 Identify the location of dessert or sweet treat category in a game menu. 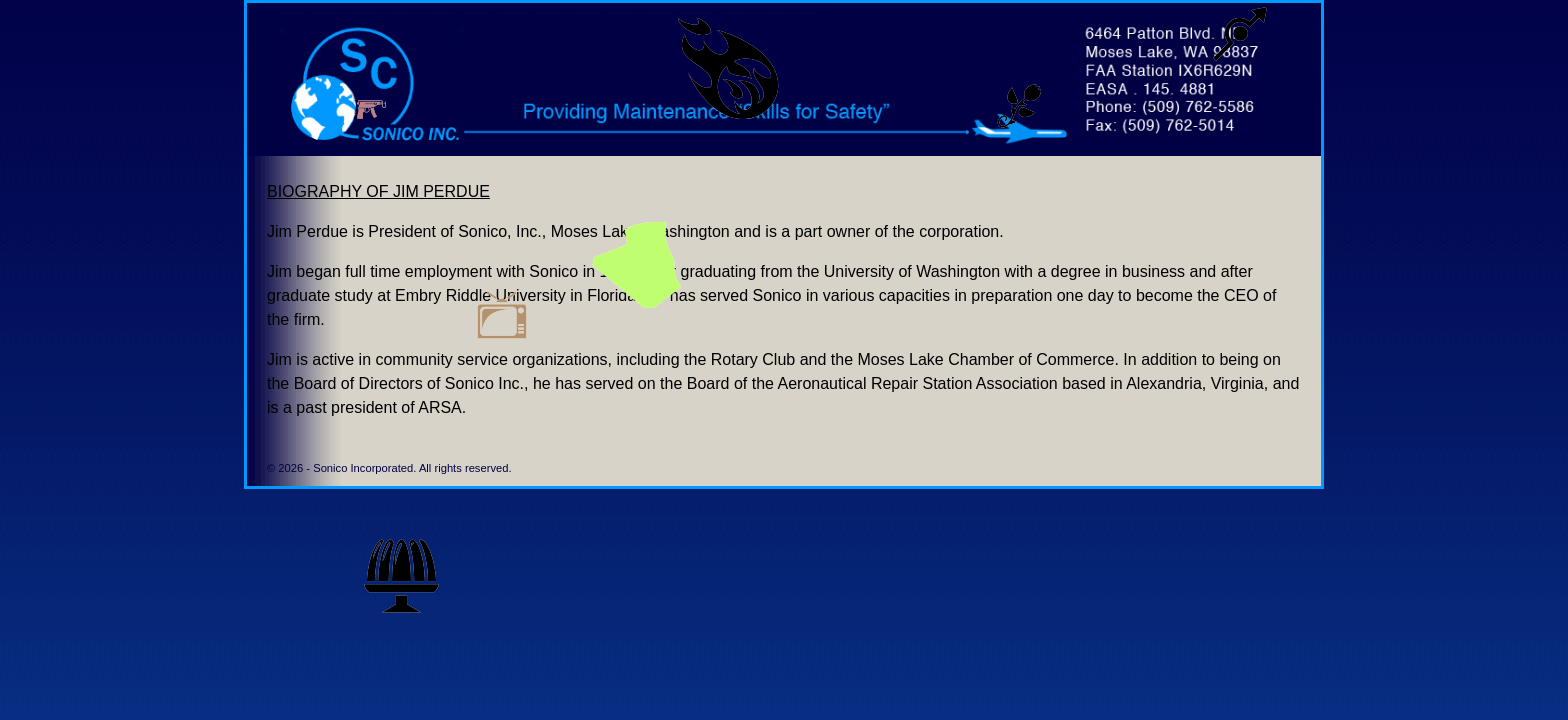
(401, 571).